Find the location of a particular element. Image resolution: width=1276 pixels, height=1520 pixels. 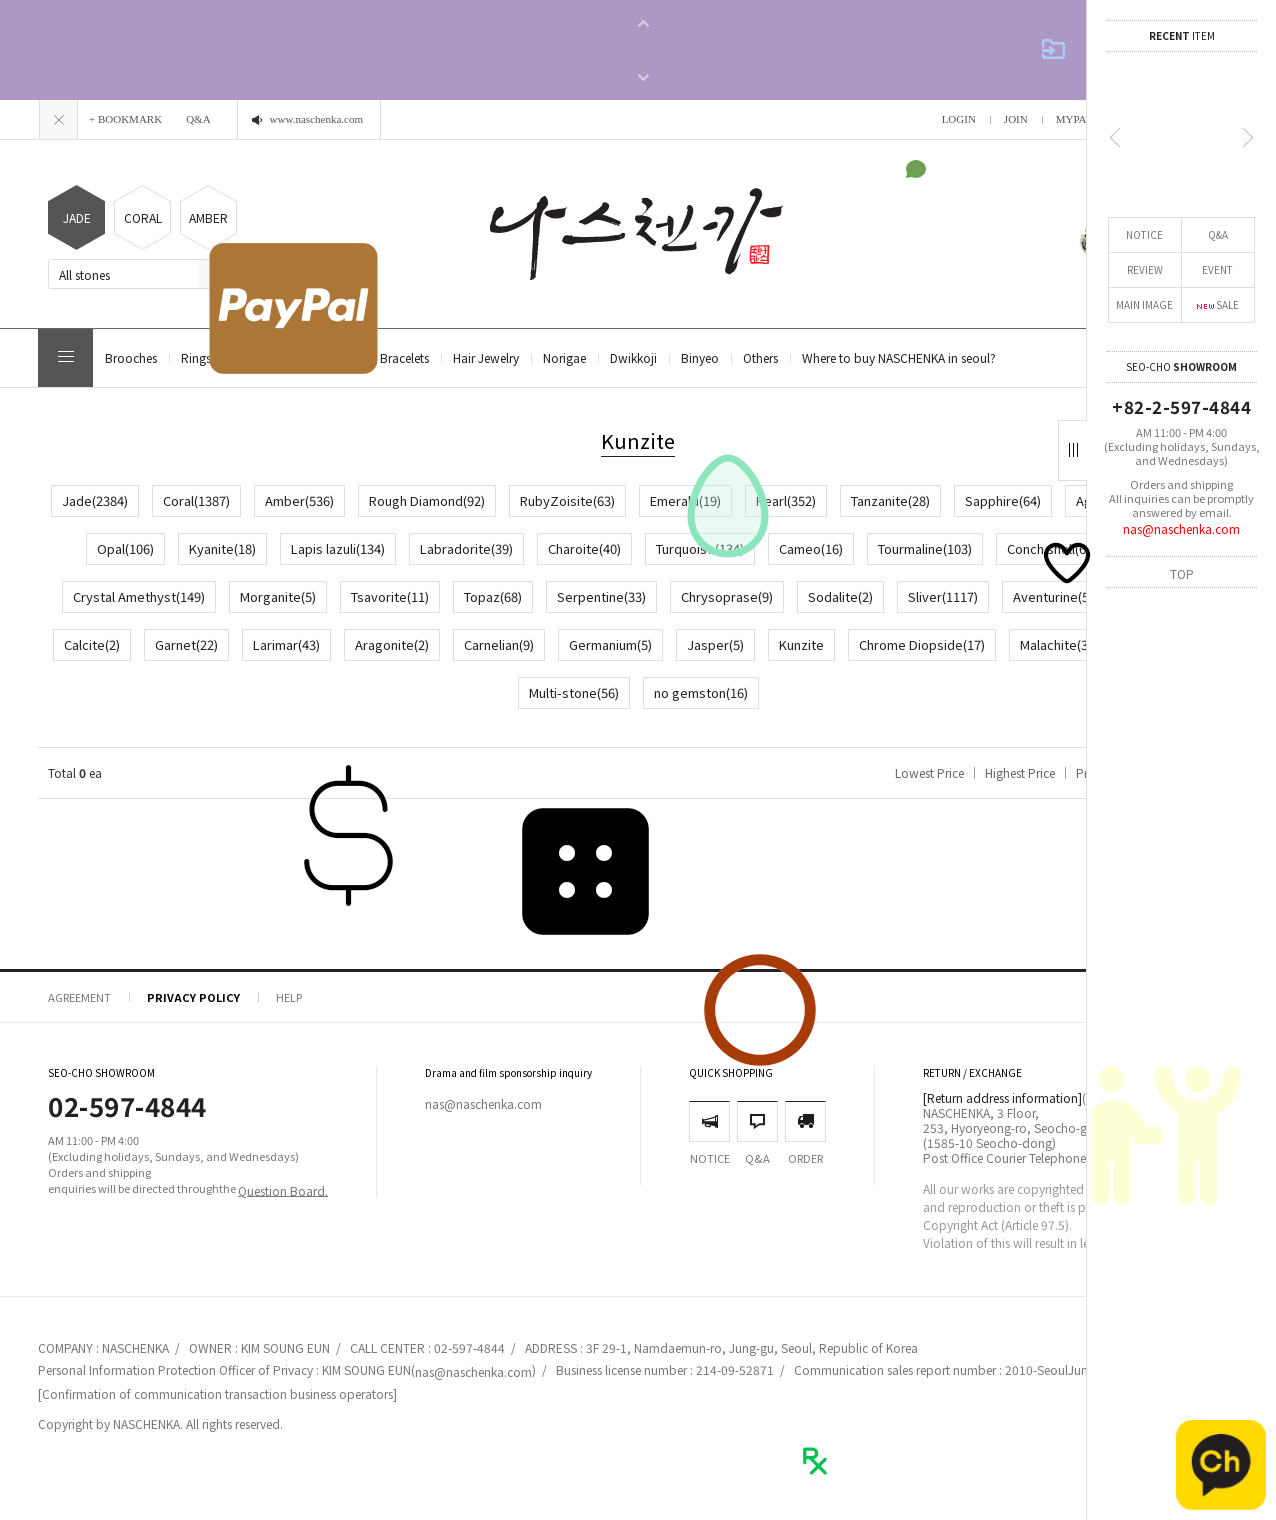

indicates 0% progress or empty state is located at coordinates (760, 1010).